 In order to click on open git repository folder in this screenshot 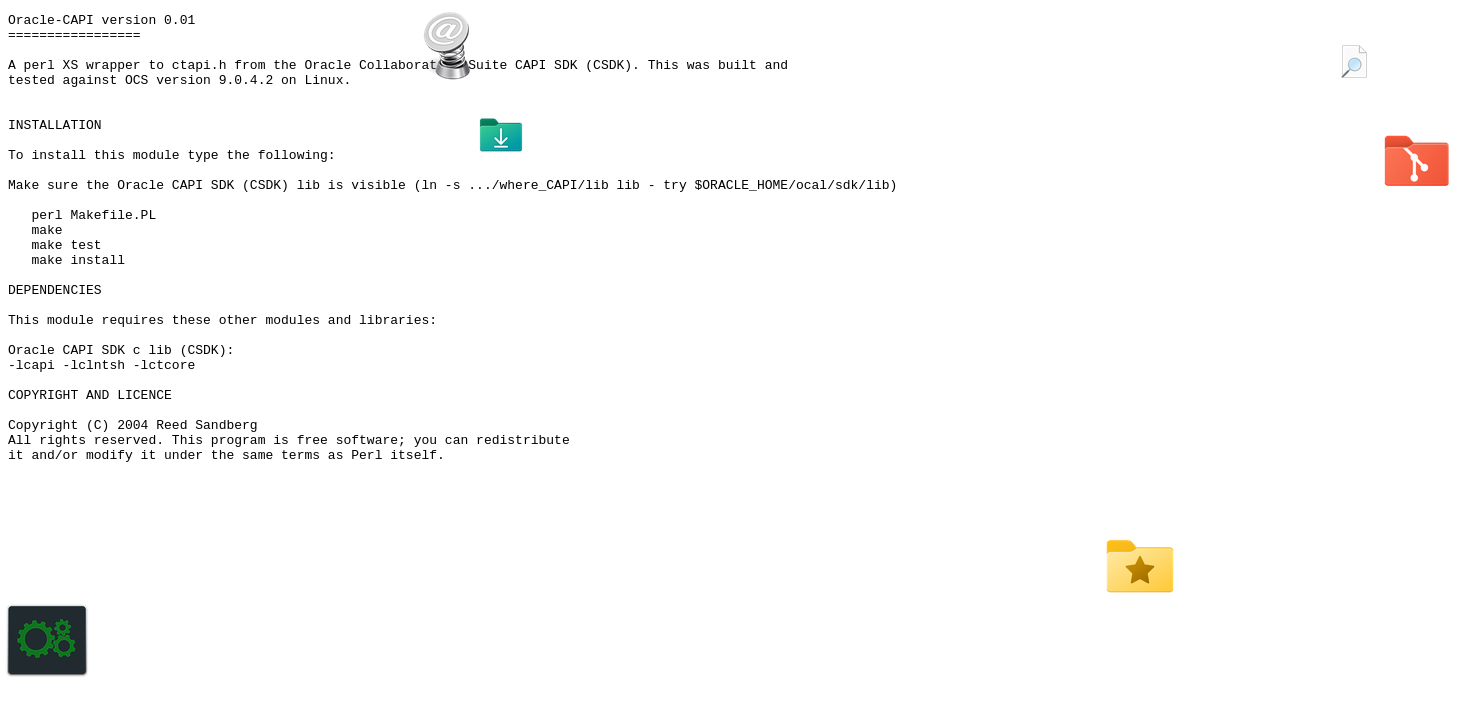, I will do `click(1416, 162)`.